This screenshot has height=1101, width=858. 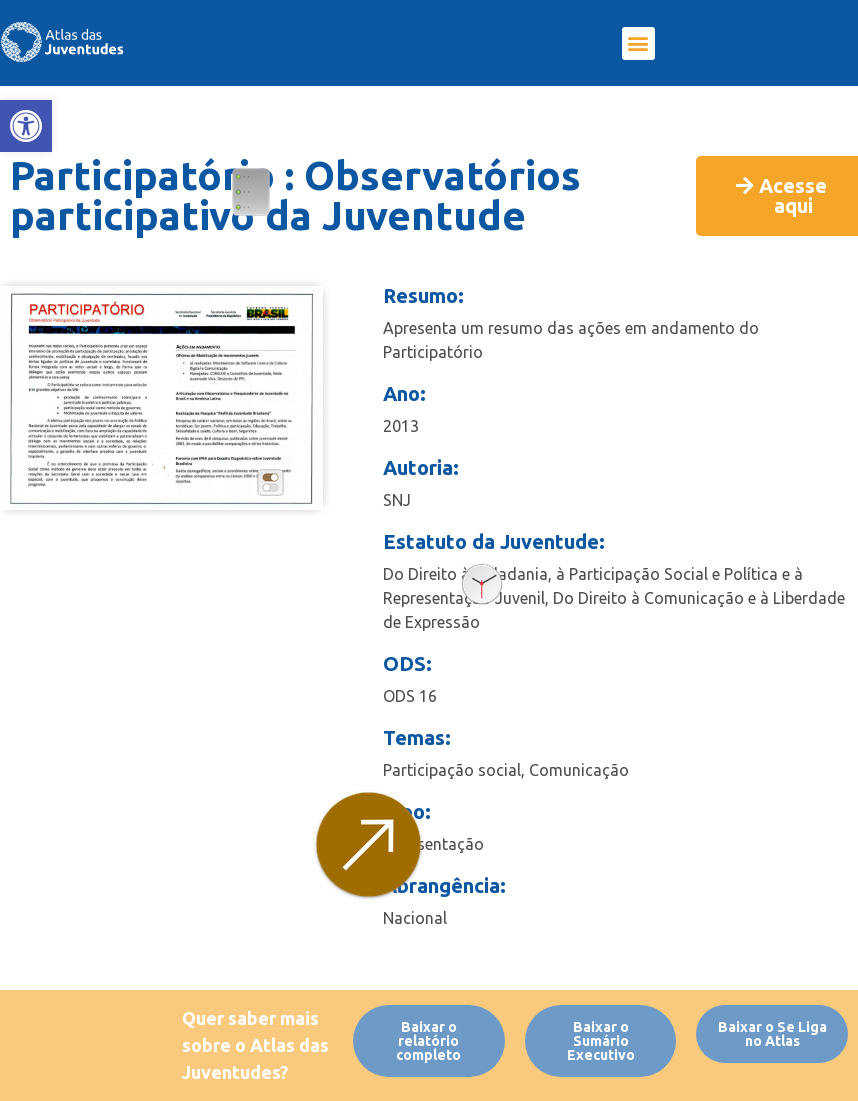 What do you see at coordinates (368, 844) in the screenshot?
I see `indicates a symbolic link or shortcut to another file` at bounding box center [368, 844].